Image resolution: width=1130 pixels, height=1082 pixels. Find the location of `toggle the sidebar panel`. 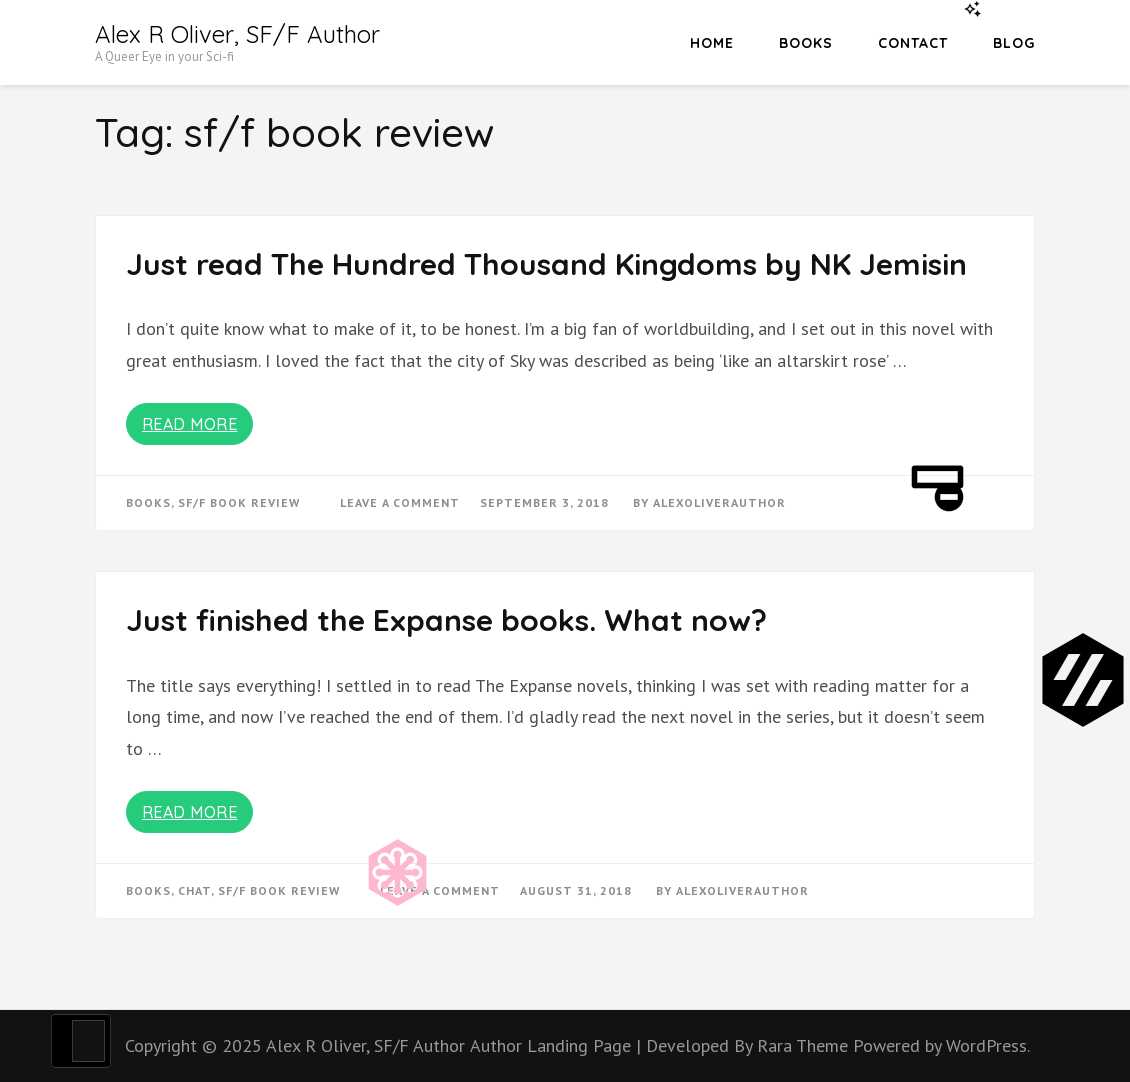

toggle the sidebar panel is located at coordinates (81, 1041).